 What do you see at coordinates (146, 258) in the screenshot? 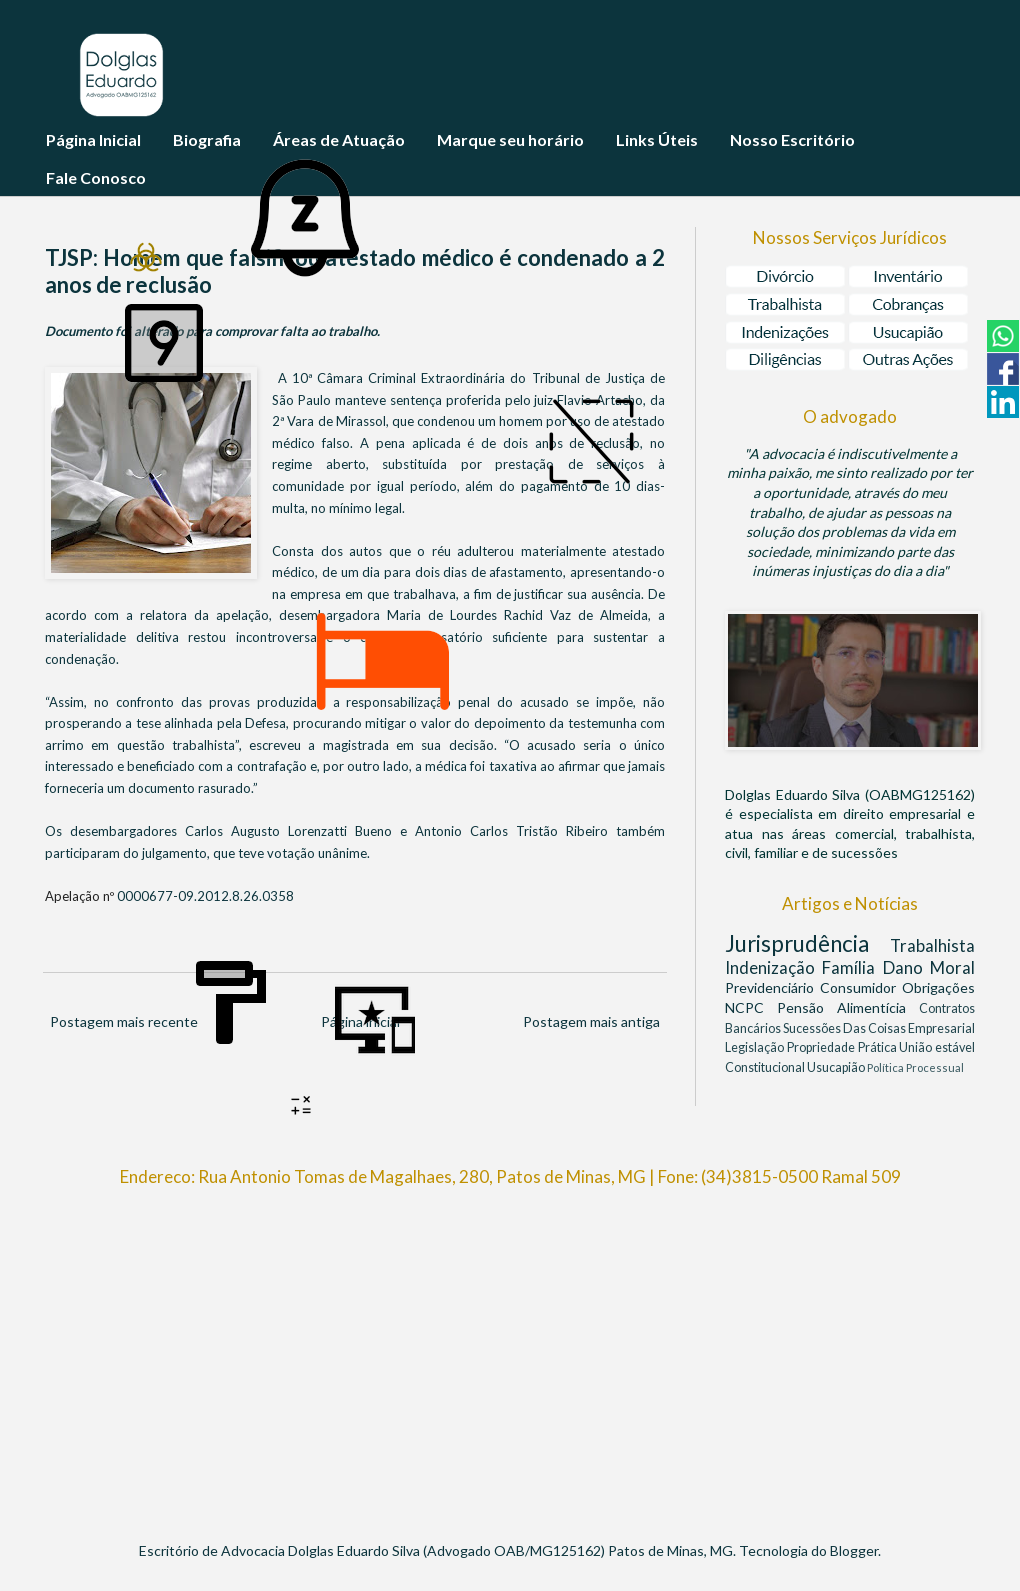
I see `indicates hazardous or dangerous content` at bounding box center [146, 258].